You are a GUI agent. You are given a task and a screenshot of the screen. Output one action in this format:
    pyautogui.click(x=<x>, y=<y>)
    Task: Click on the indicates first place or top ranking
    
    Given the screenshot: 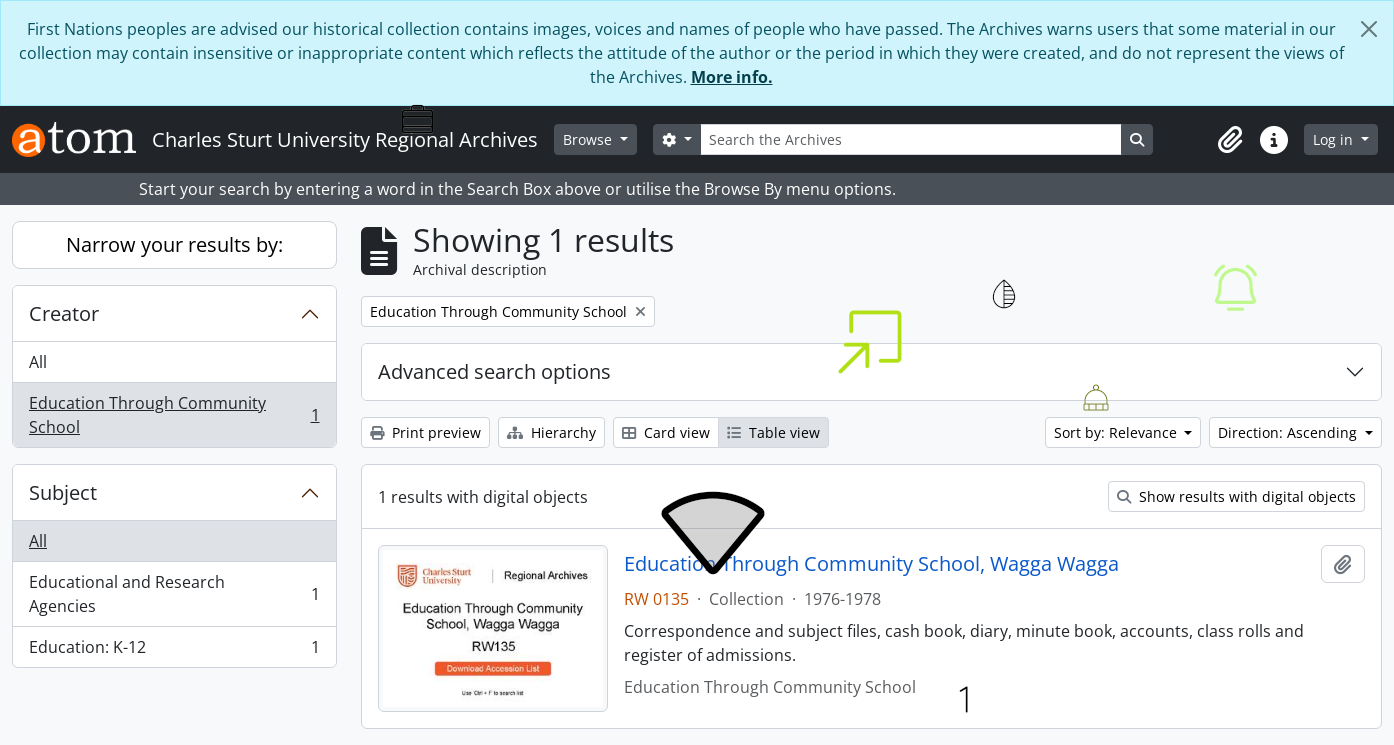 What is the action you would take?
    pyautogui.click(x=965, y=699)
    